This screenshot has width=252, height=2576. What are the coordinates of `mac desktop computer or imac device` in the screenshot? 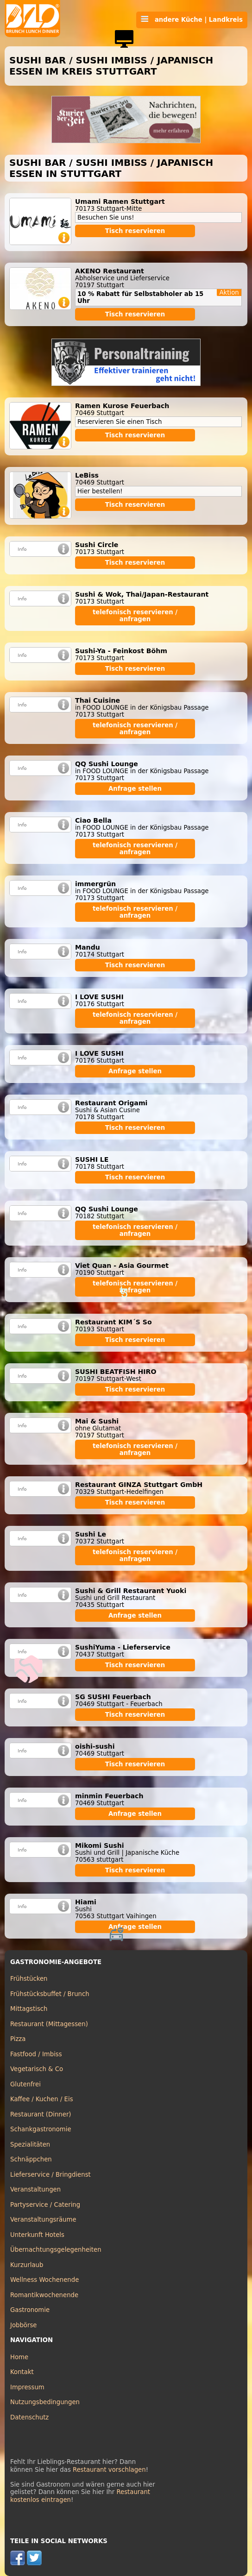 It's located at (124, 38).